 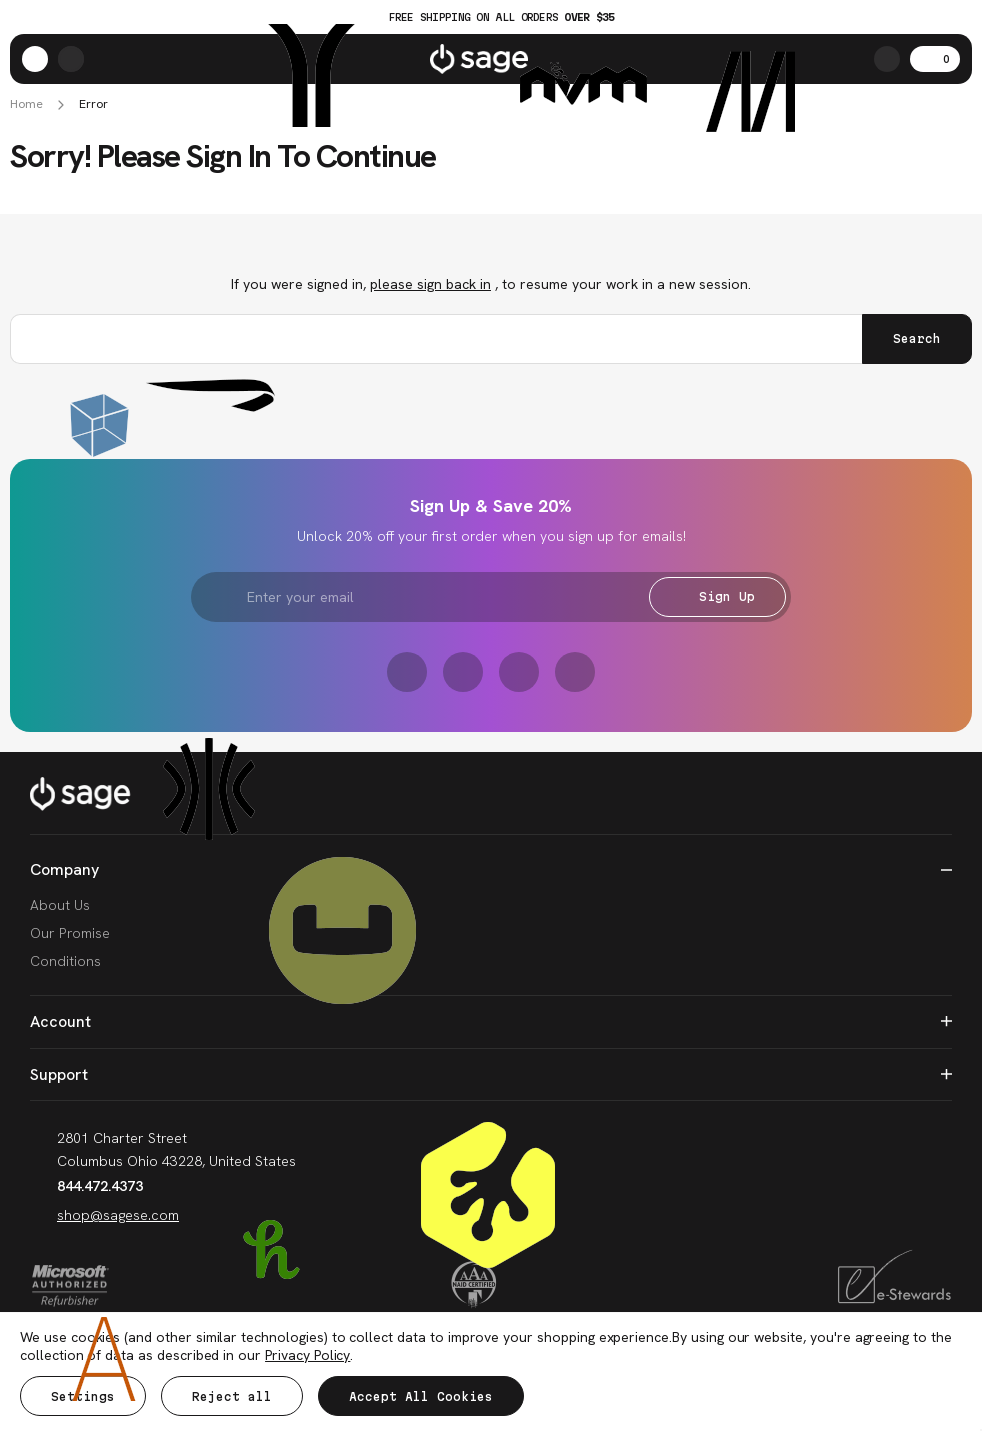 I want to click on open the Honey browser extension, so click(x=271, y=1249).